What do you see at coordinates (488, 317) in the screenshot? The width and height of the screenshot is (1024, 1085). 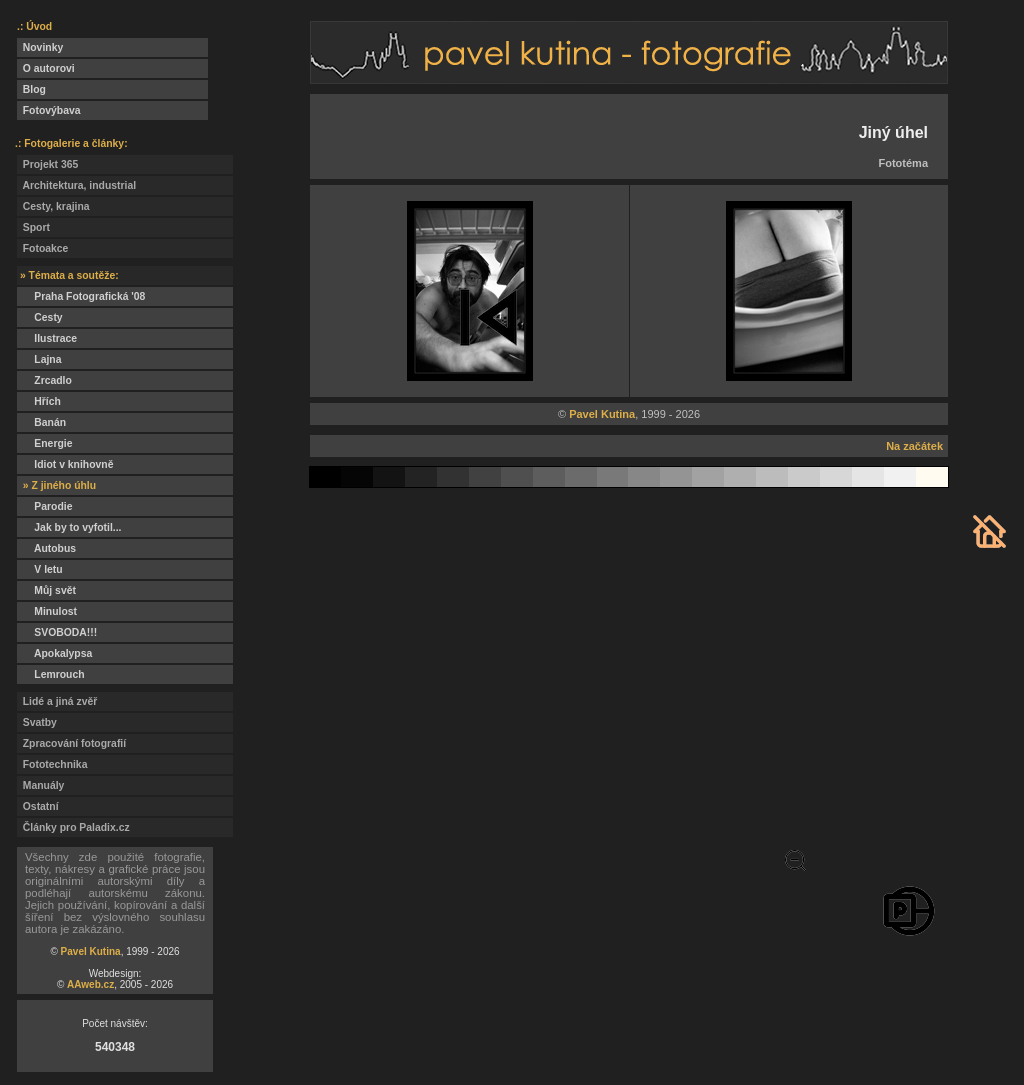 I see `skip to previous track` at bounding box center [488, 317].